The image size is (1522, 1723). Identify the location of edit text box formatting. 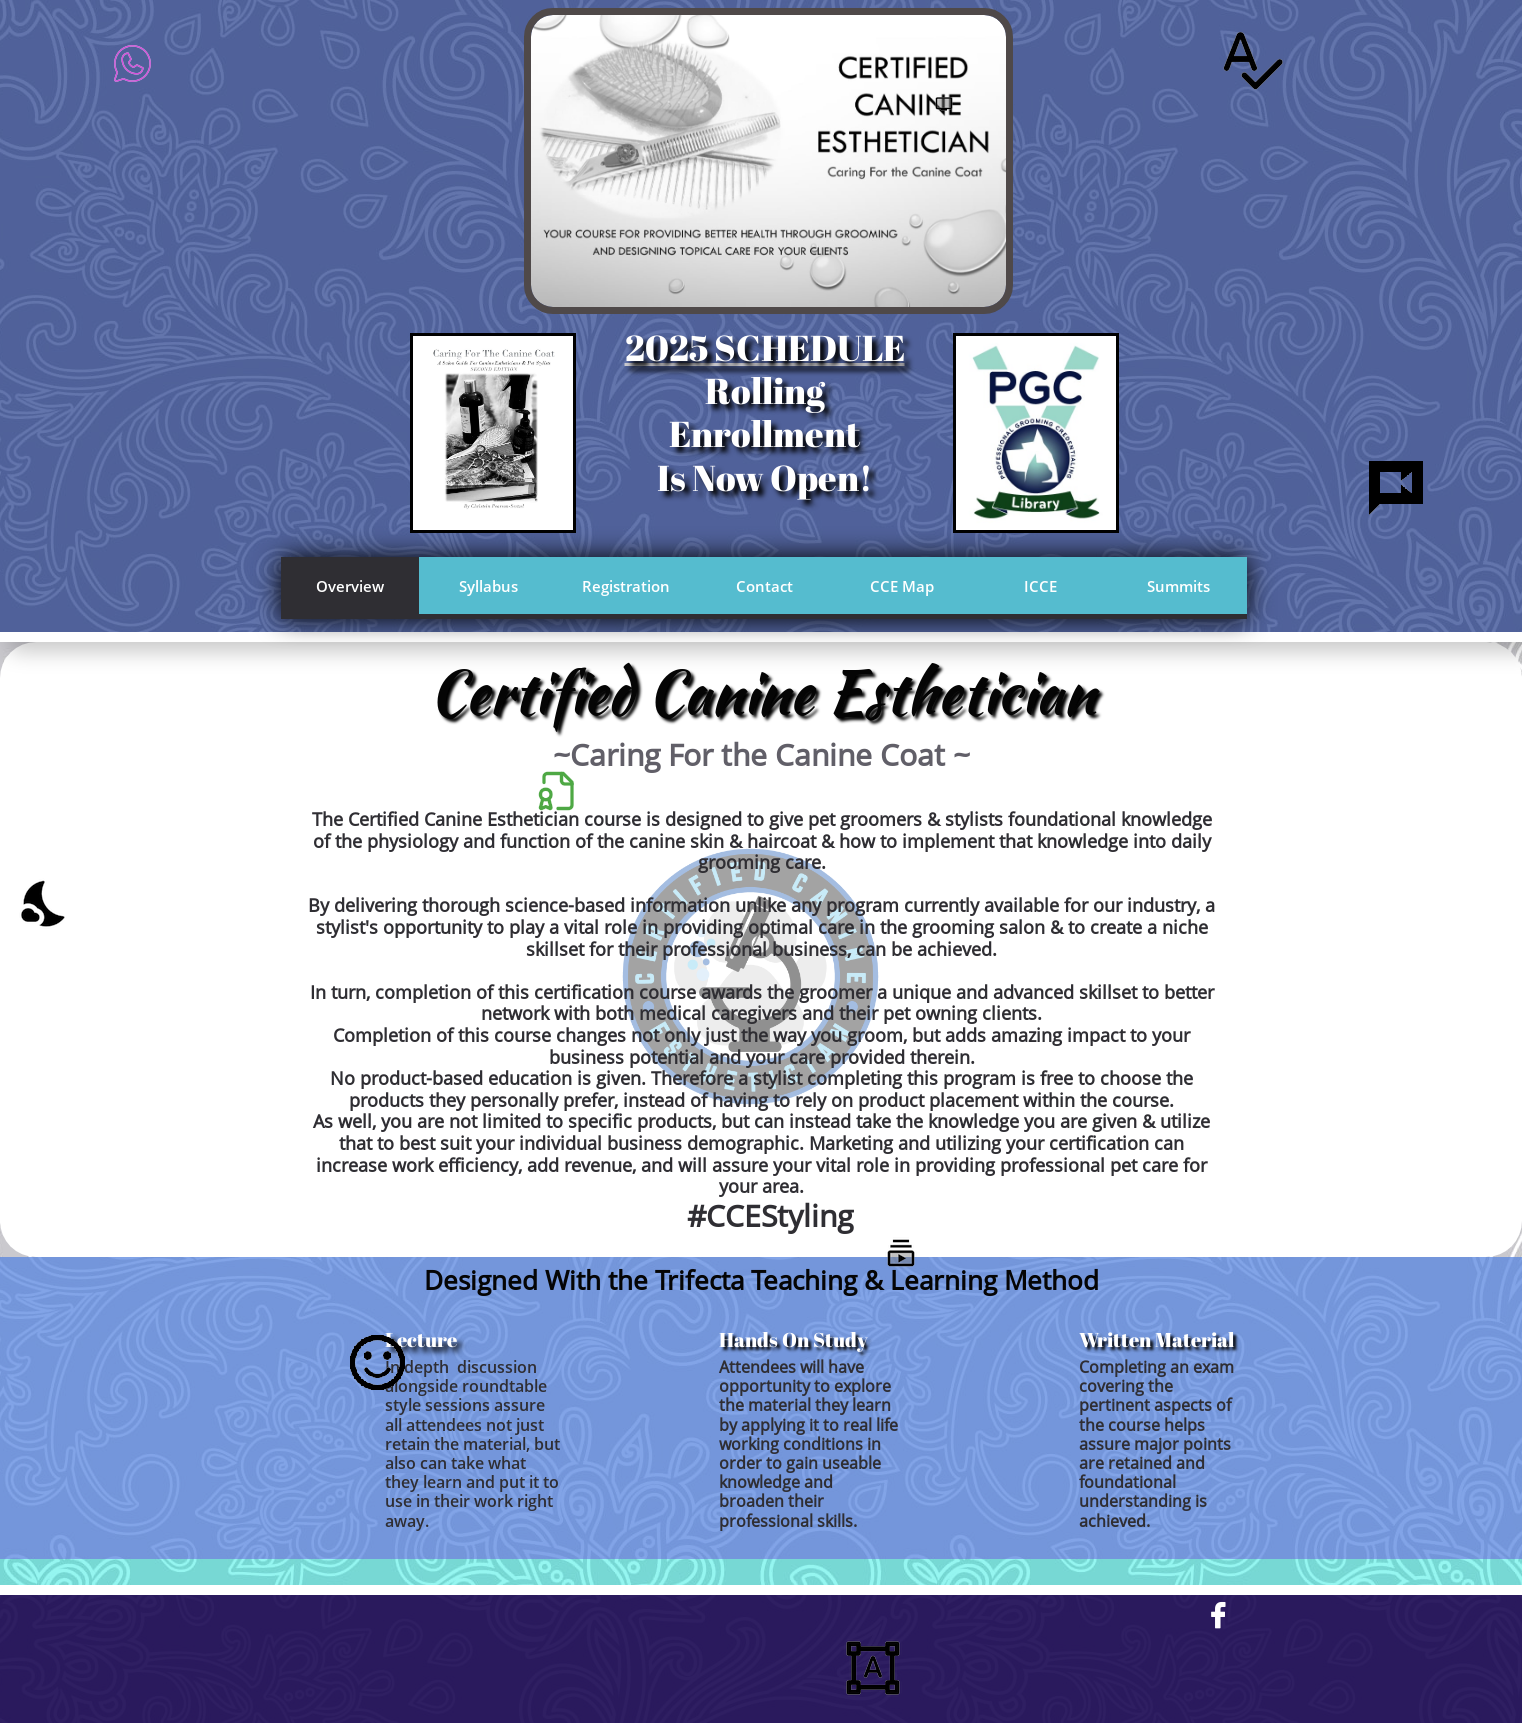
(873, 1668).